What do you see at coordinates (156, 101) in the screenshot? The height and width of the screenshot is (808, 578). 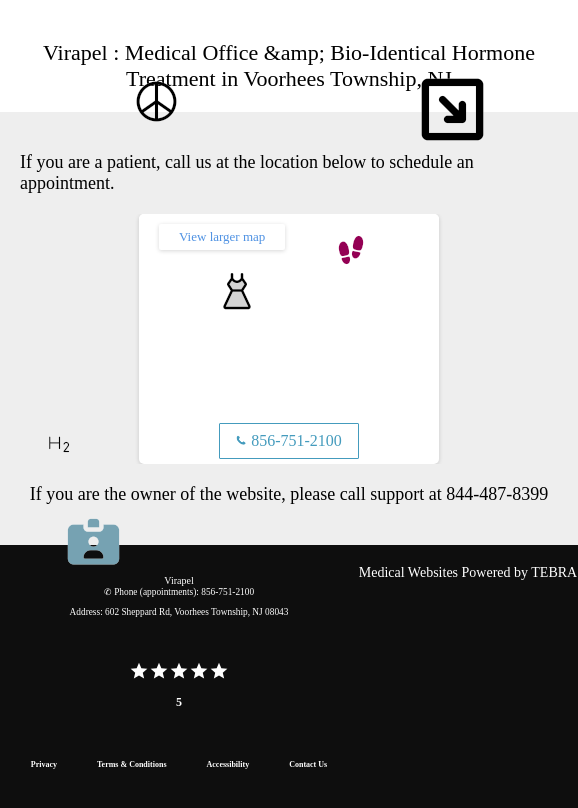 I see `indicates a peaceful or non-violent mode/setting` at bounding box center [156, 101].